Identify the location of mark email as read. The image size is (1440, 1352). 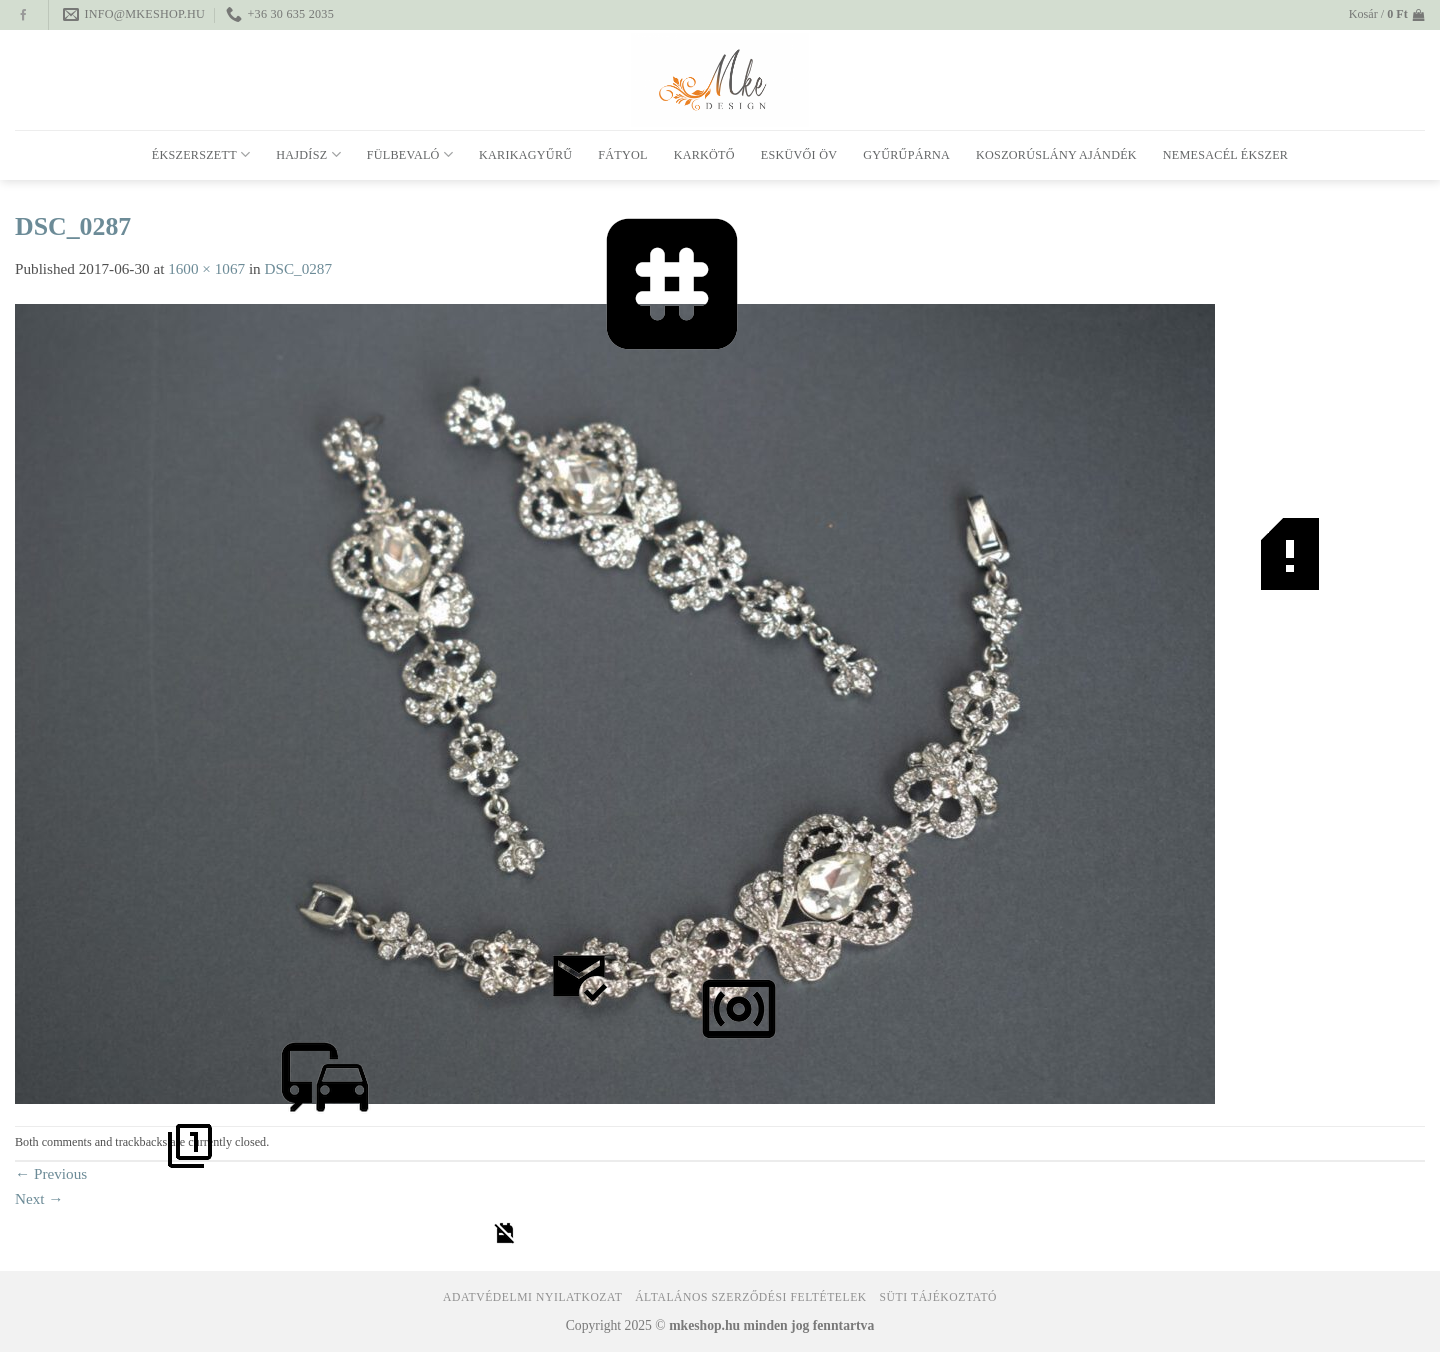
(579, 976).